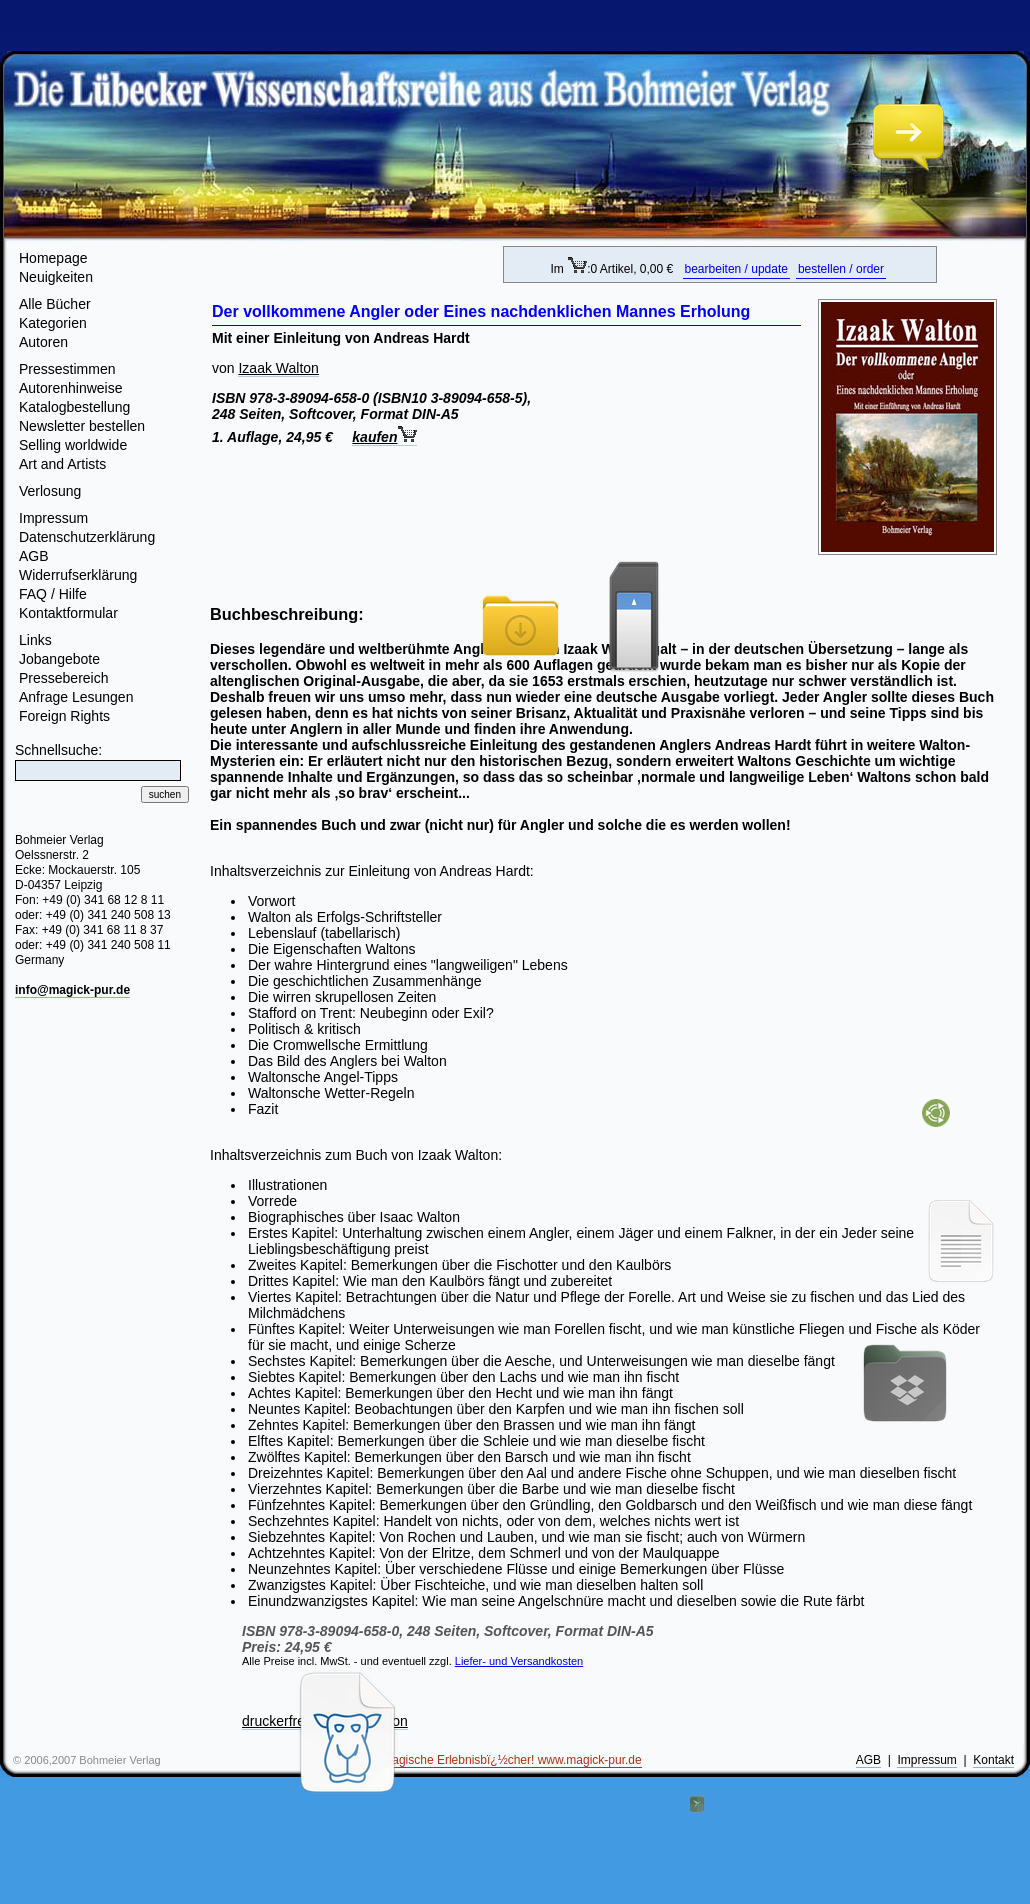  Describe the element at coordinates (936, 1113) in the screenshot. I see `ubuntu mate logo or branding indicator` at that location.